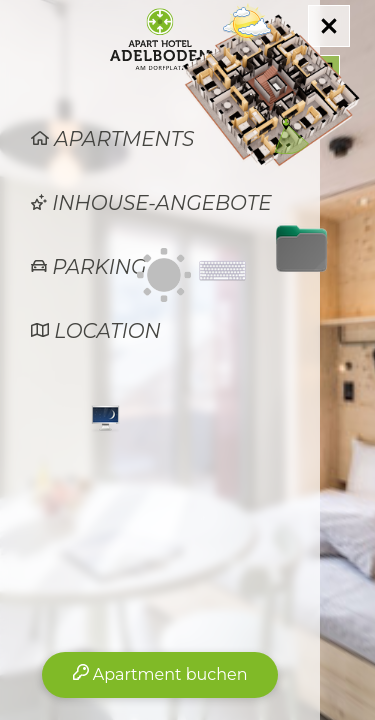 The width and height of the screenshot is (375, 720). Describe the element at coordinates (164, 275) in the screenshot. I see `indicates clear, sunny weather conditions` at that location.